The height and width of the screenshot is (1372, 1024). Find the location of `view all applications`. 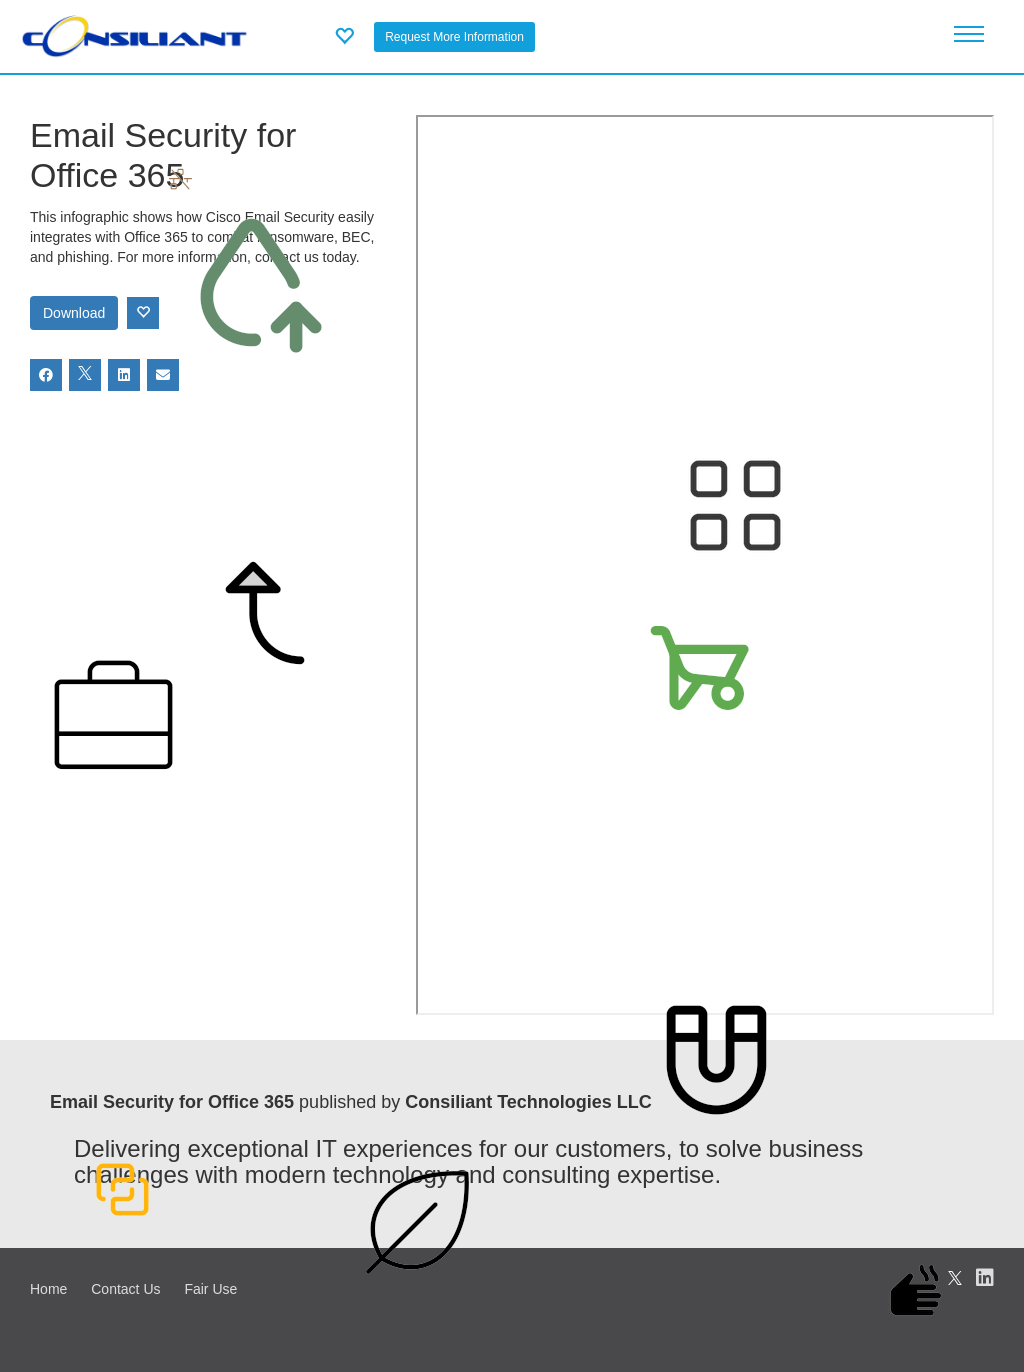

view all applications is located at coordinates (735, 505).